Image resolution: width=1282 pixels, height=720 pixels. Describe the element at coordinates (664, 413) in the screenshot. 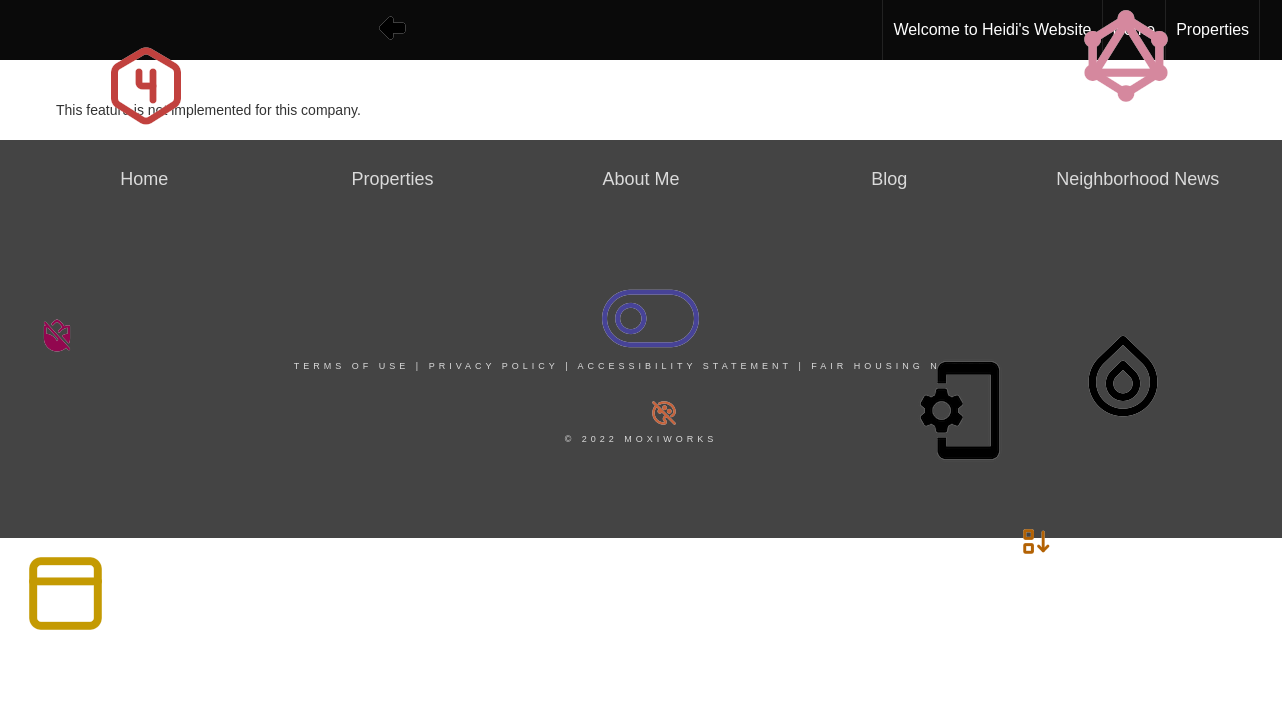

I see `disable color customization` at that location.